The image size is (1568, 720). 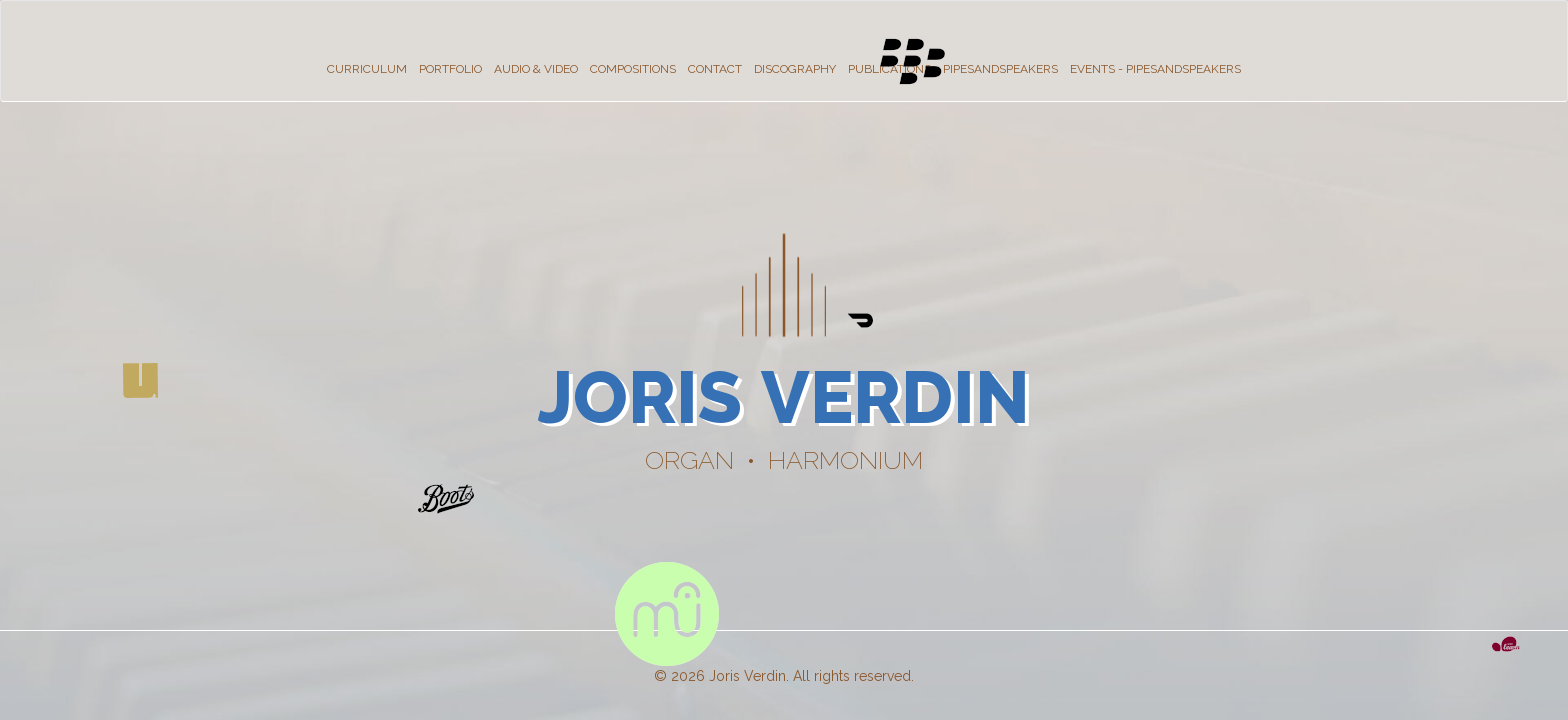 I want to click on uv python package manager logo, so click(x=140, y=380).